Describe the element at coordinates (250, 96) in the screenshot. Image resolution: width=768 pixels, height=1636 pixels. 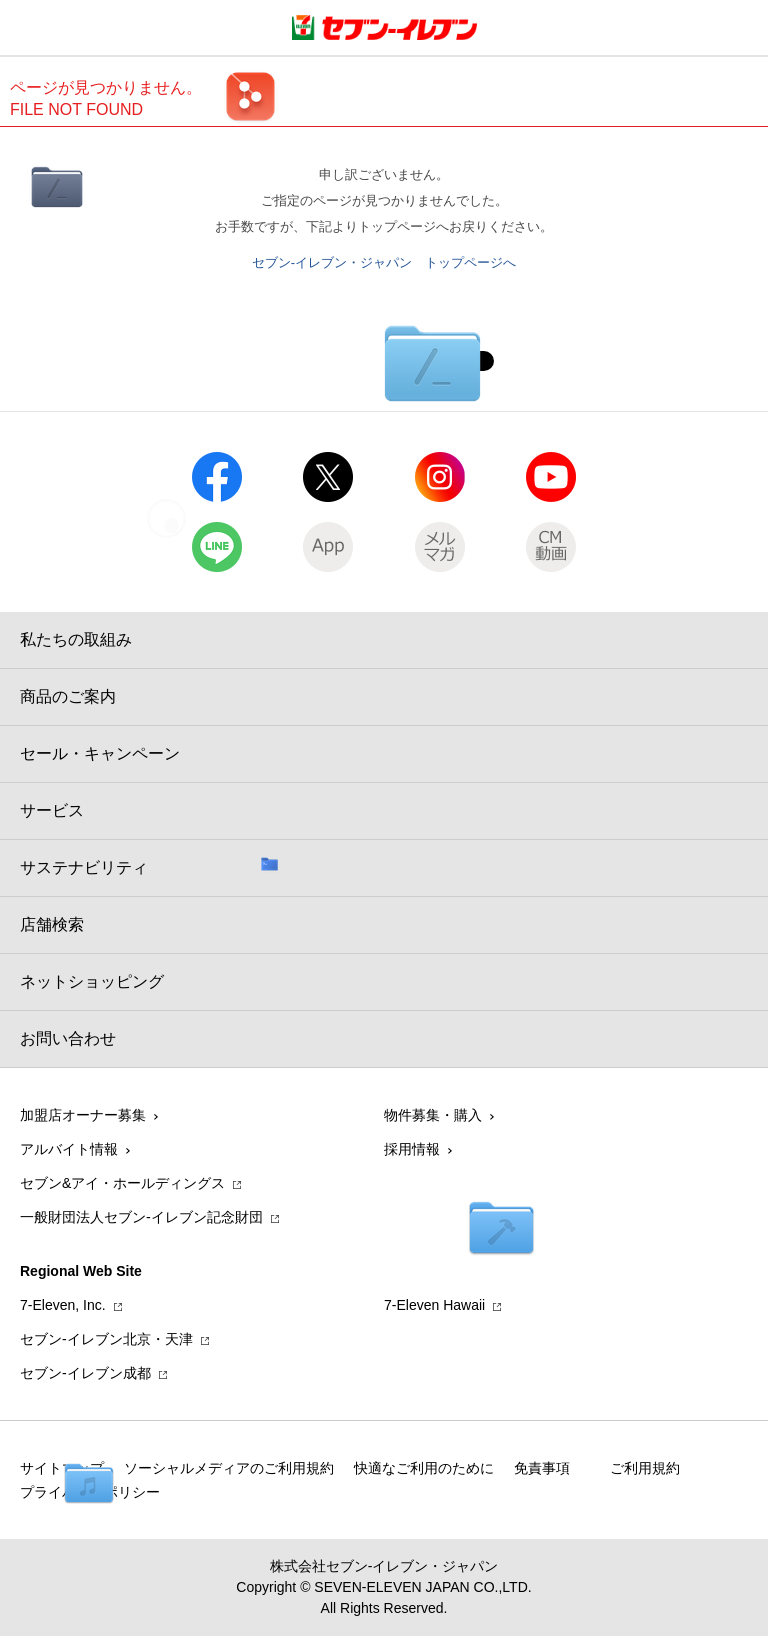
I see `open git version control application` at that location.